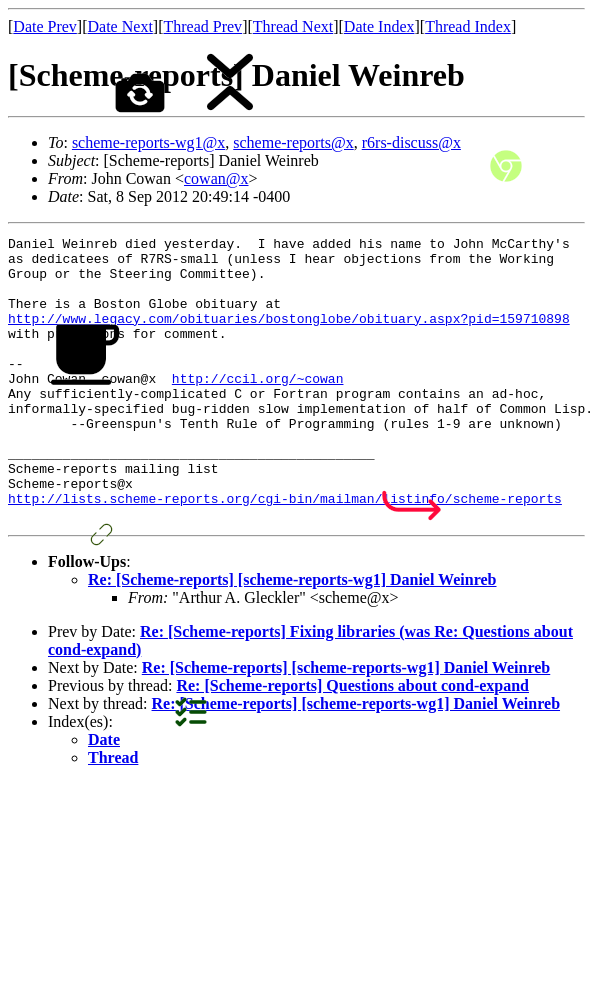  Describe the element at coordinates (85, 356) in the screenshot. I see `find nearby coffee shops or cafes` at that location.